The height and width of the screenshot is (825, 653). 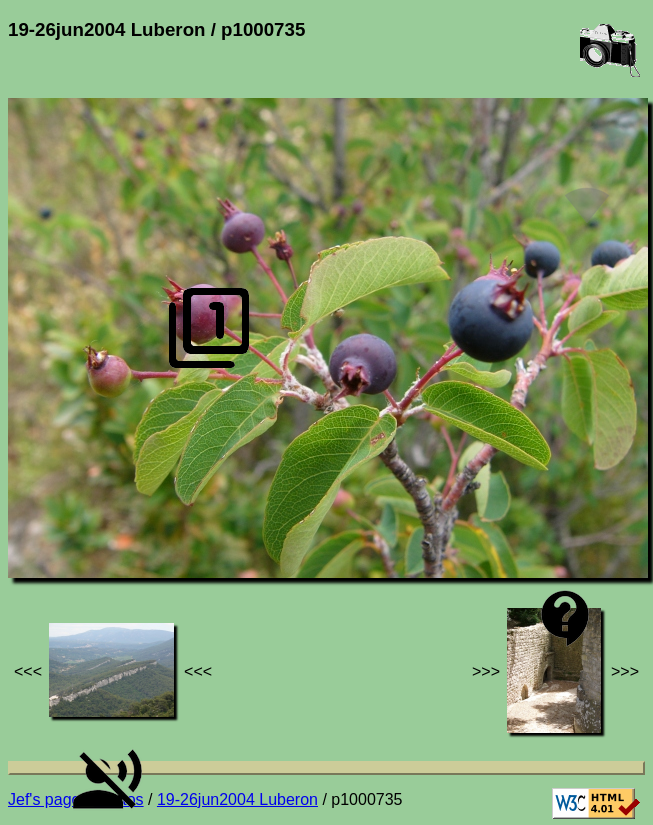 I want to click on mute voiceover or text-to-speech, so click(x=107, y=780).